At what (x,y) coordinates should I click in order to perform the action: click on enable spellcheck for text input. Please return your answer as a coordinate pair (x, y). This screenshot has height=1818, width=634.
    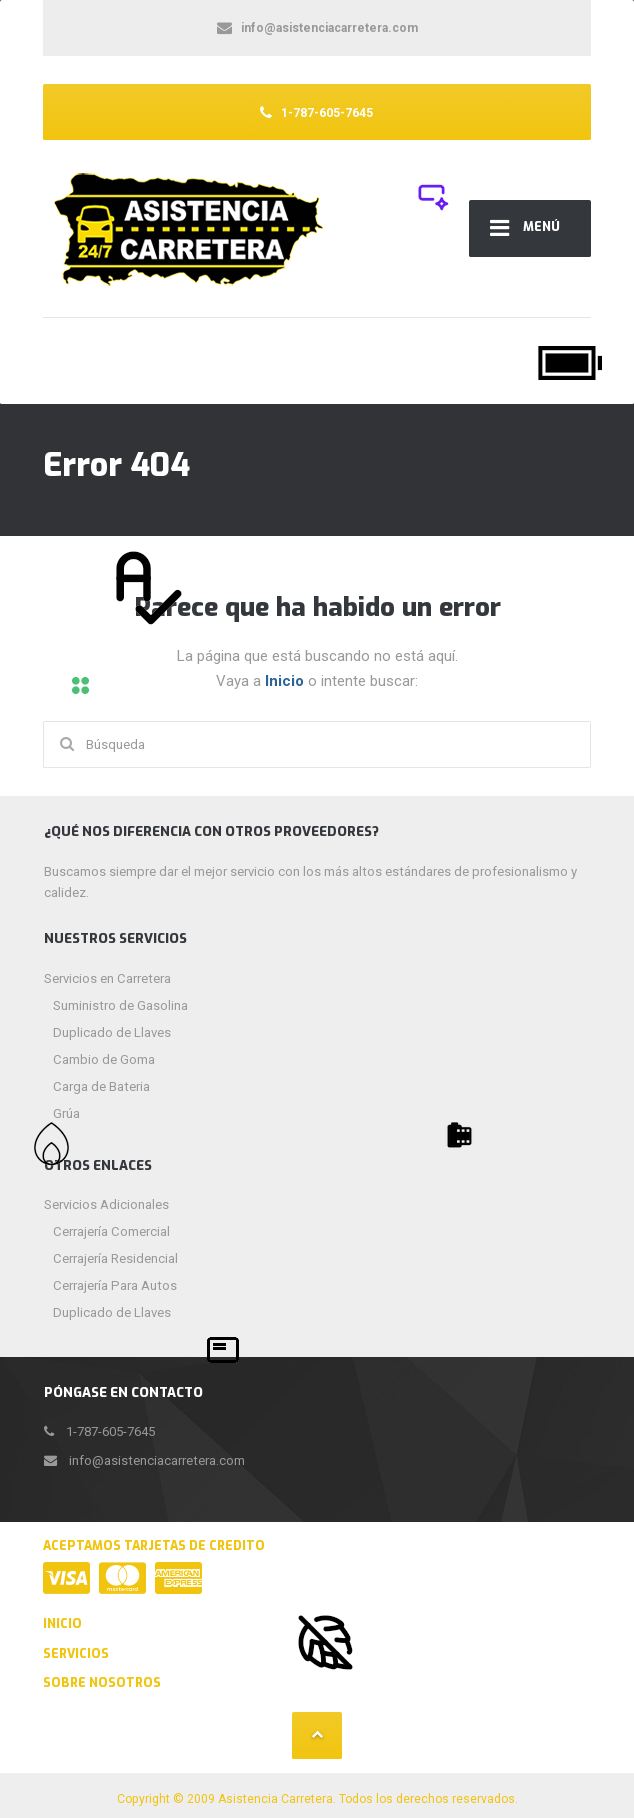
    Looking at the image, I should click on (147, 586).